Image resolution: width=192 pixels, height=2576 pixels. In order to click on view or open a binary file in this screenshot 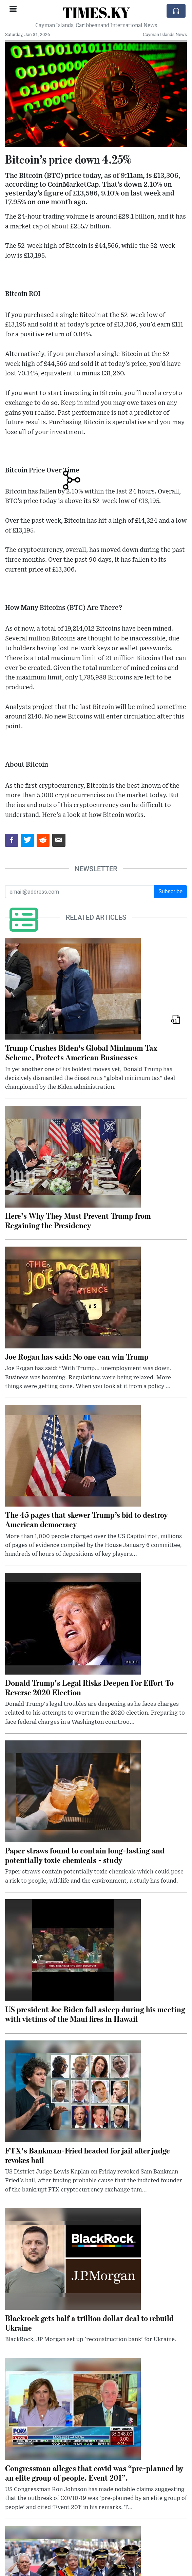, I will do `click(176, 1019)`.